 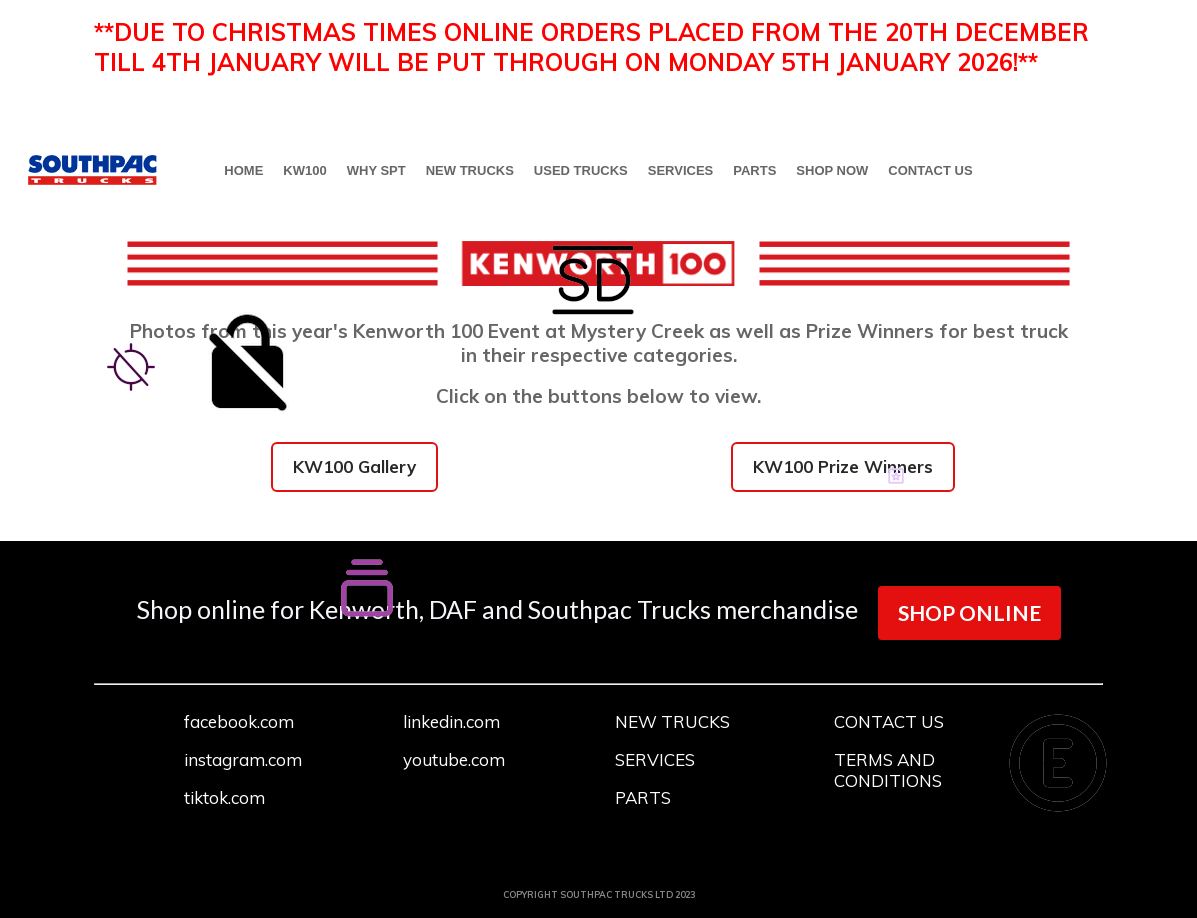 What do you see at coordinates (131, 367) in the screenshot?
I see `location services disabled` at bounding box center [131, 367].